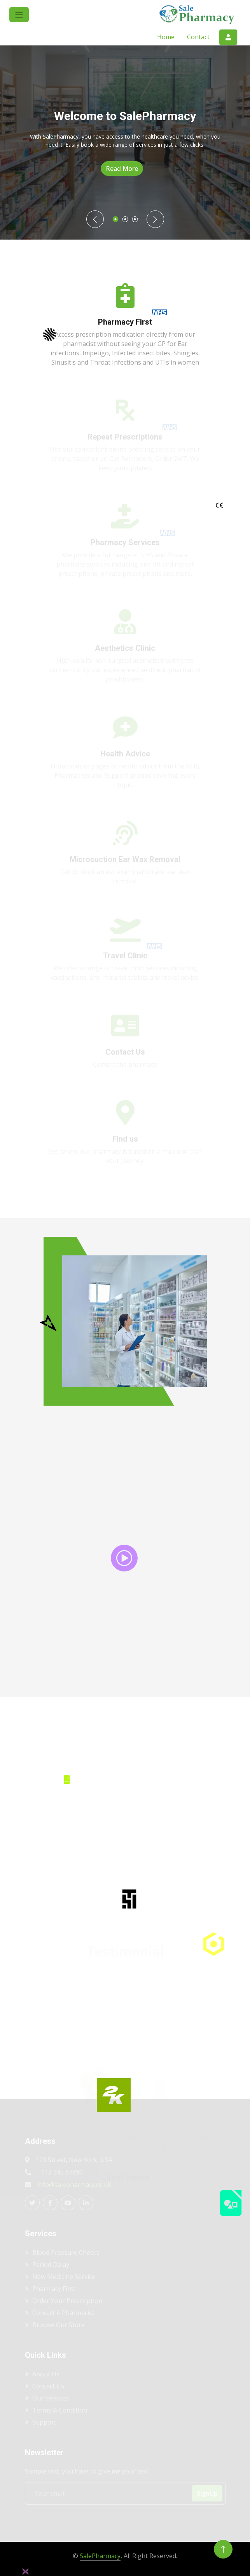  Describe the element at coordinates (129, 1899) in the screenshot. I see `open Google Cloud Composer console` at that location.